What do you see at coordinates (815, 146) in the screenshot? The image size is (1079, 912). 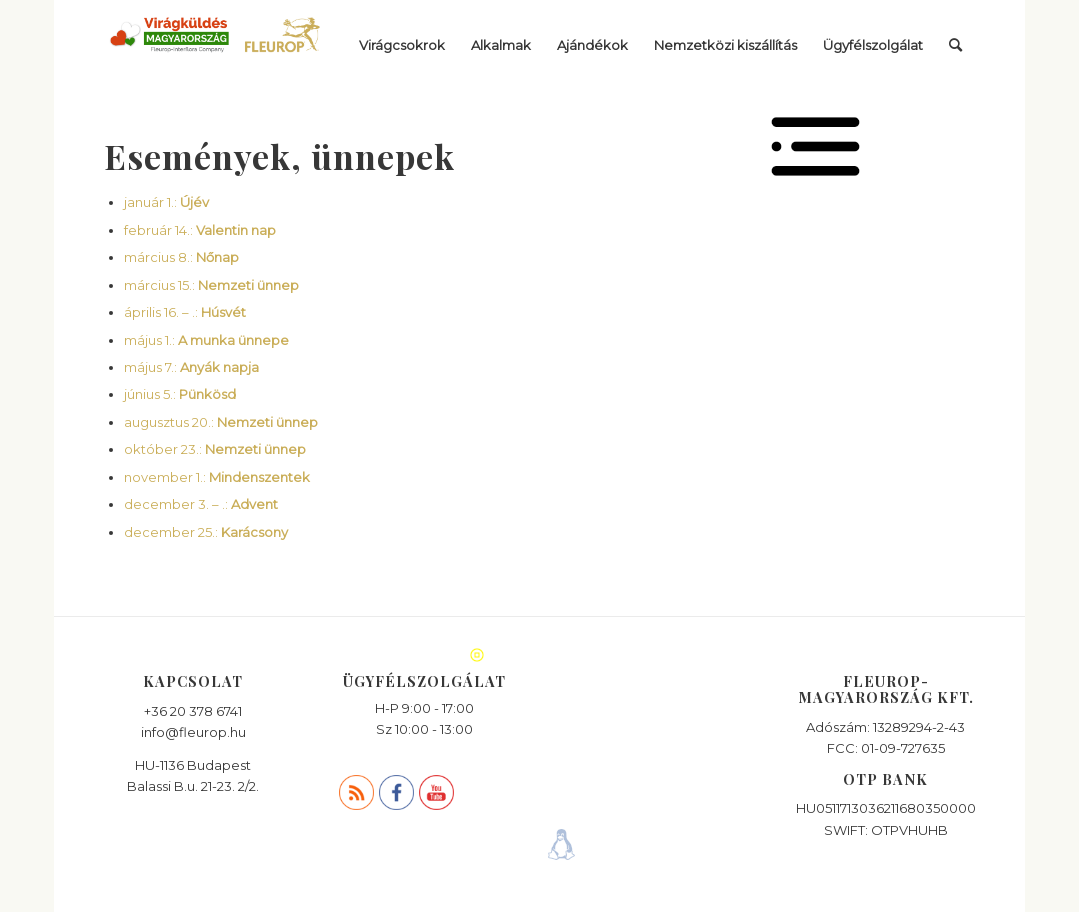 I see `open navigation menu` at bounding box center [815, 146].